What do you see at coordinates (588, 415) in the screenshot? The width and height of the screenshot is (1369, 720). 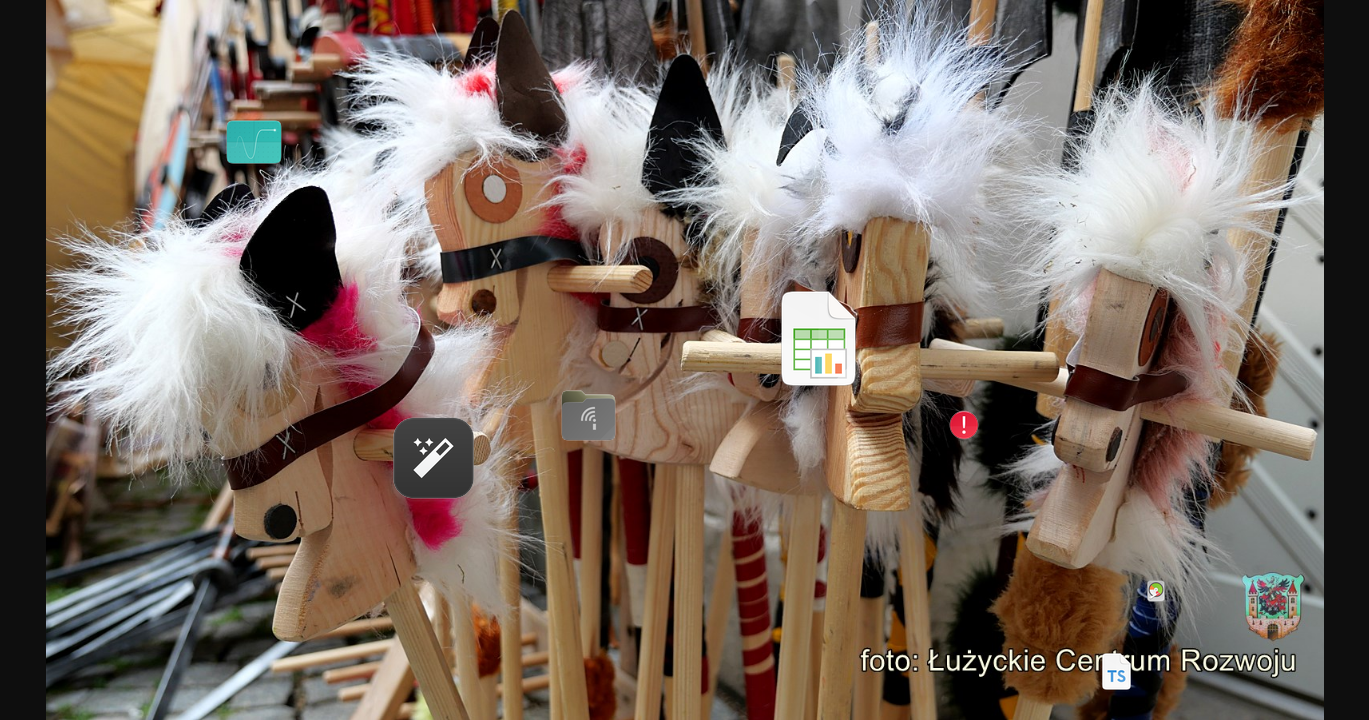 I see `open insync cloud sync folder` at bounding box center [588, 415].